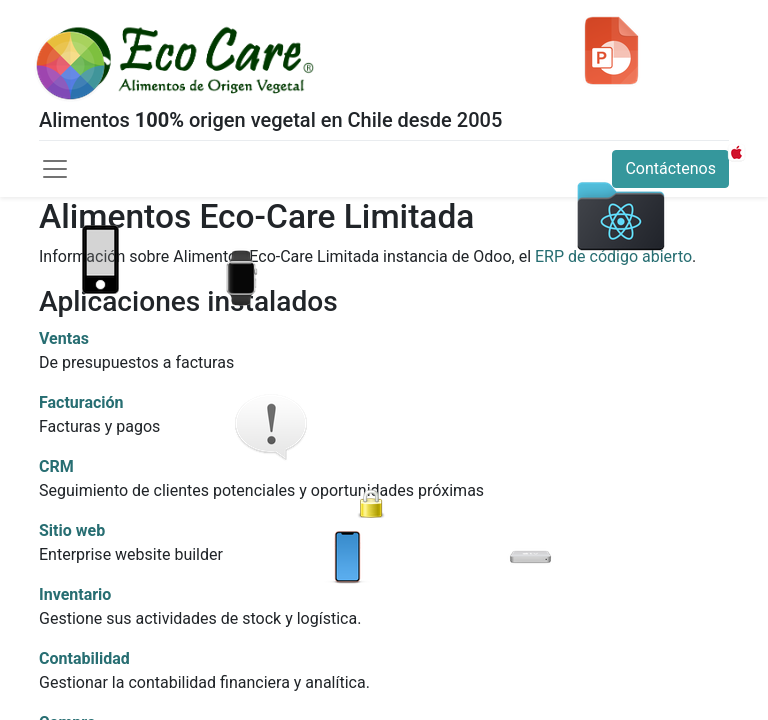  Describe the element at coordinates (100, 259) in the screenshot. I see `iPod Nano device connected to your Mac` at that location.